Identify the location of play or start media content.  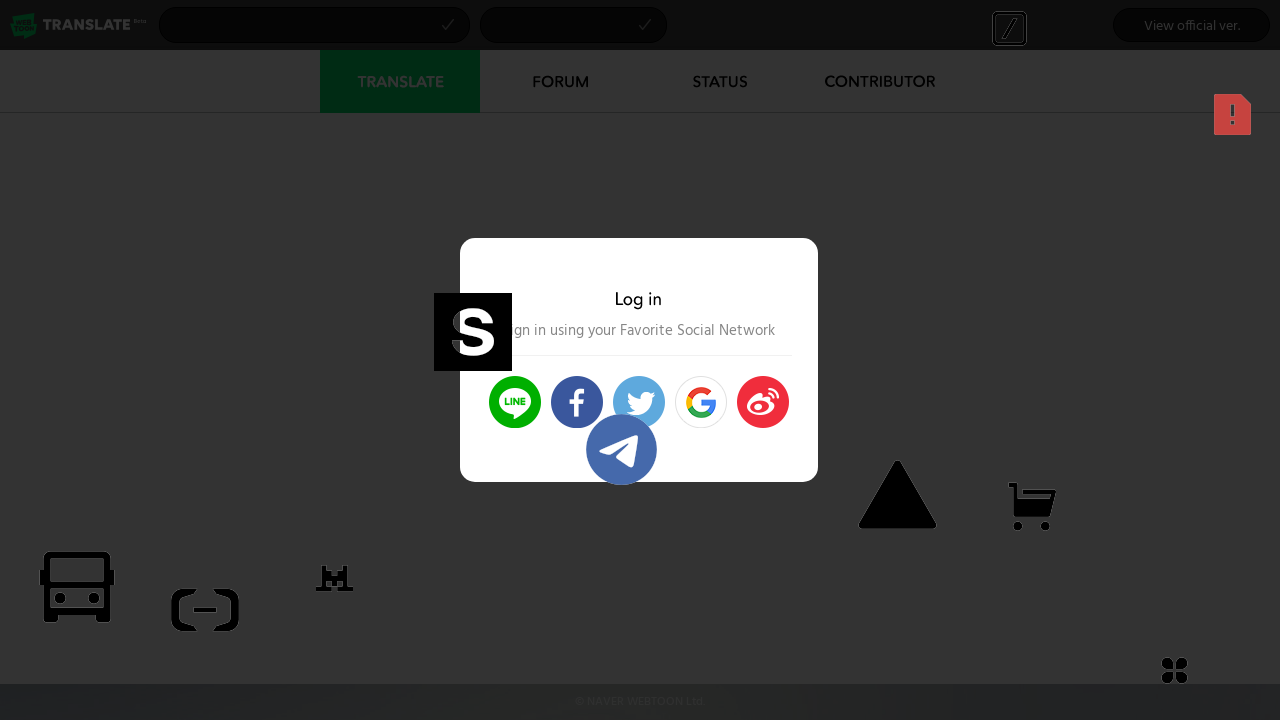
(897, 495).